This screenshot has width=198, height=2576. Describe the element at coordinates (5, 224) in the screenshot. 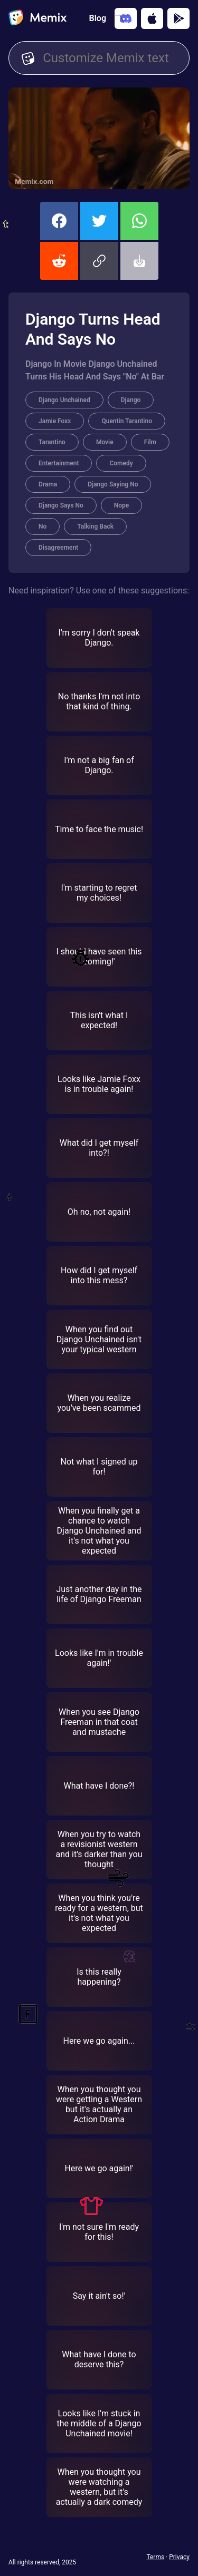

I see `open Tumblr app` at that location.